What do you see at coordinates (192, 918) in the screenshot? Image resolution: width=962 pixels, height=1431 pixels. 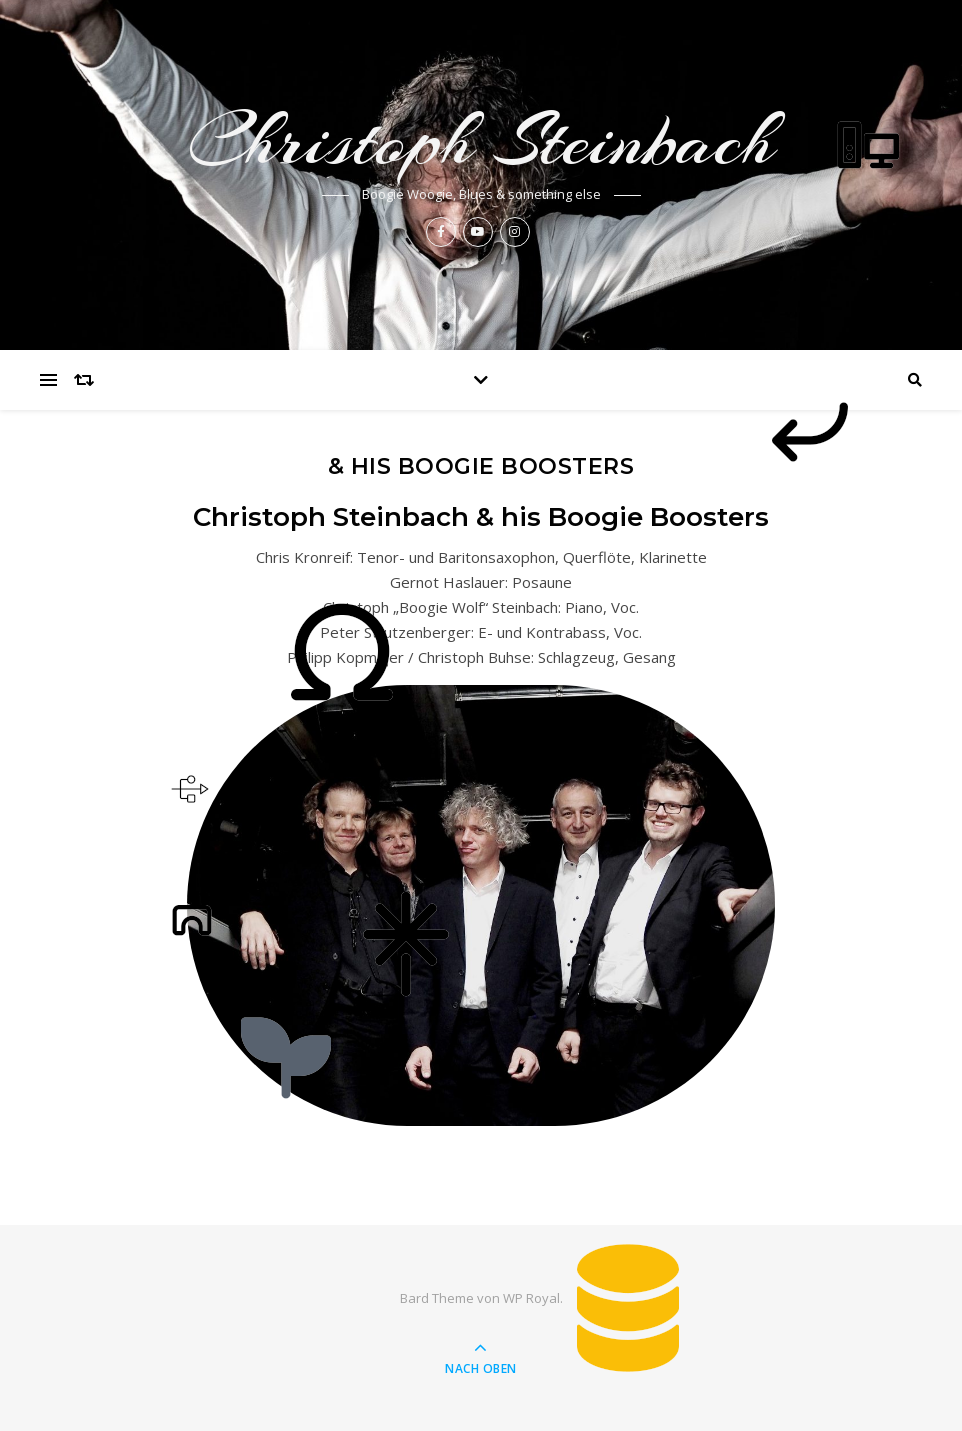 I see `view bridge or infrastructure information` at bounding box center [192, 918].